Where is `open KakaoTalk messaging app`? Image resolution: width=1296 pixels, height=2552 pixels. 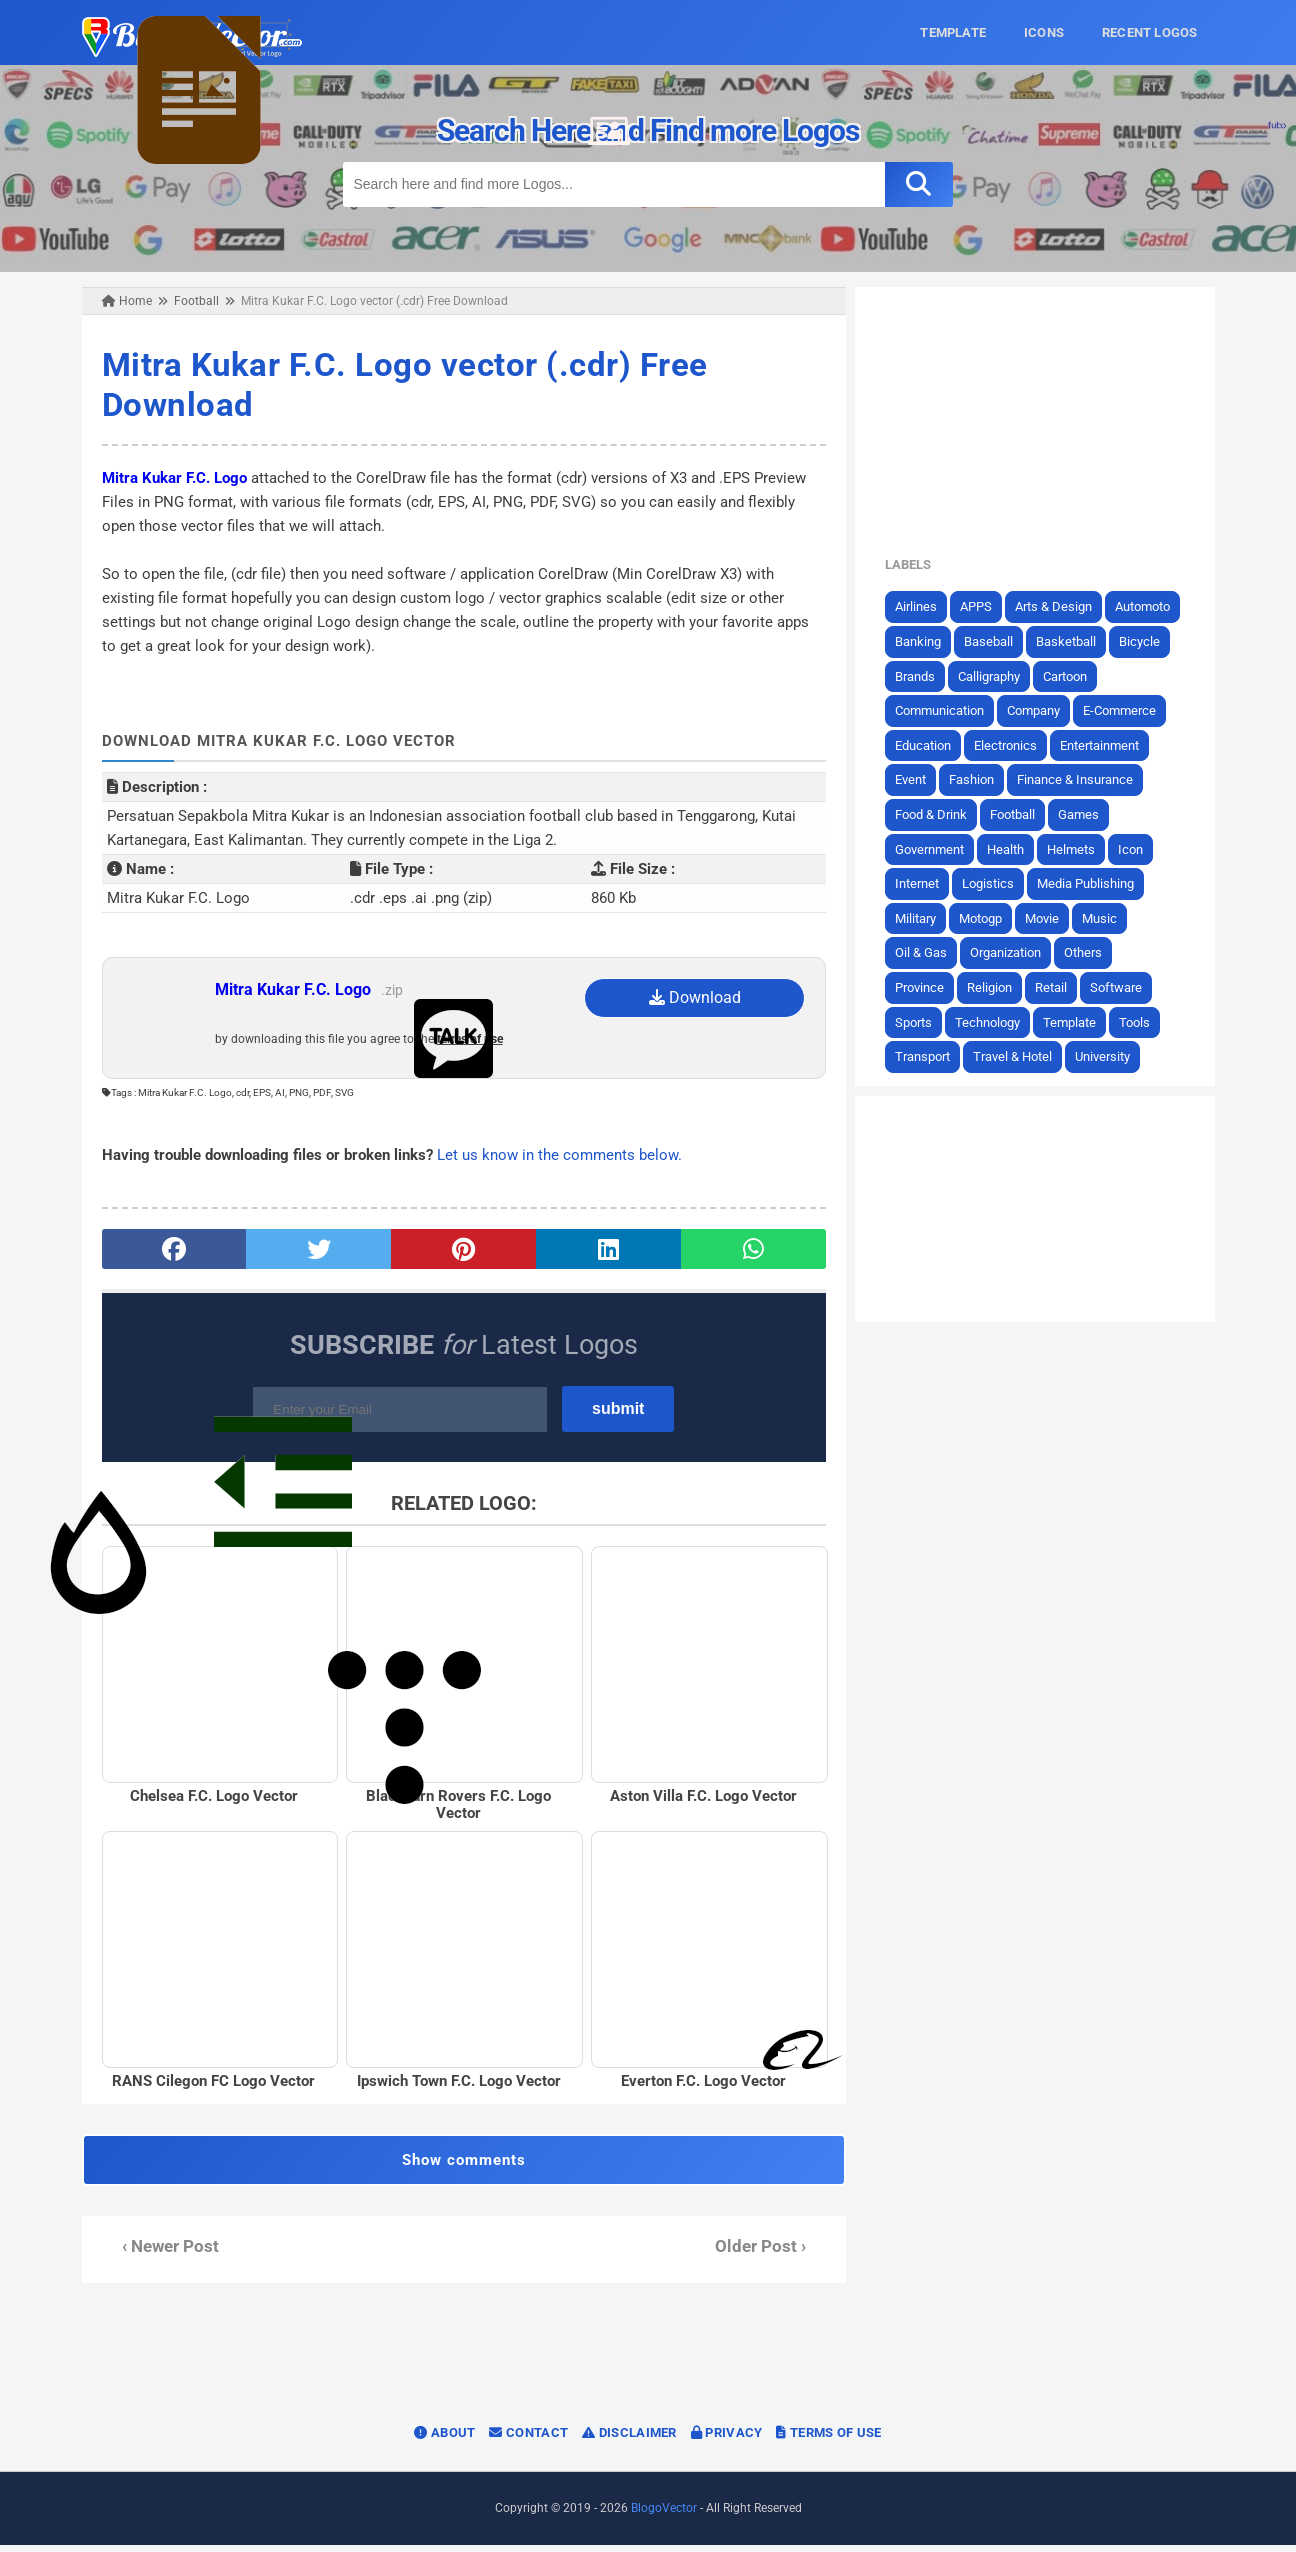
open KakaoTalk messaging app is located at coordinates (453, 1038).